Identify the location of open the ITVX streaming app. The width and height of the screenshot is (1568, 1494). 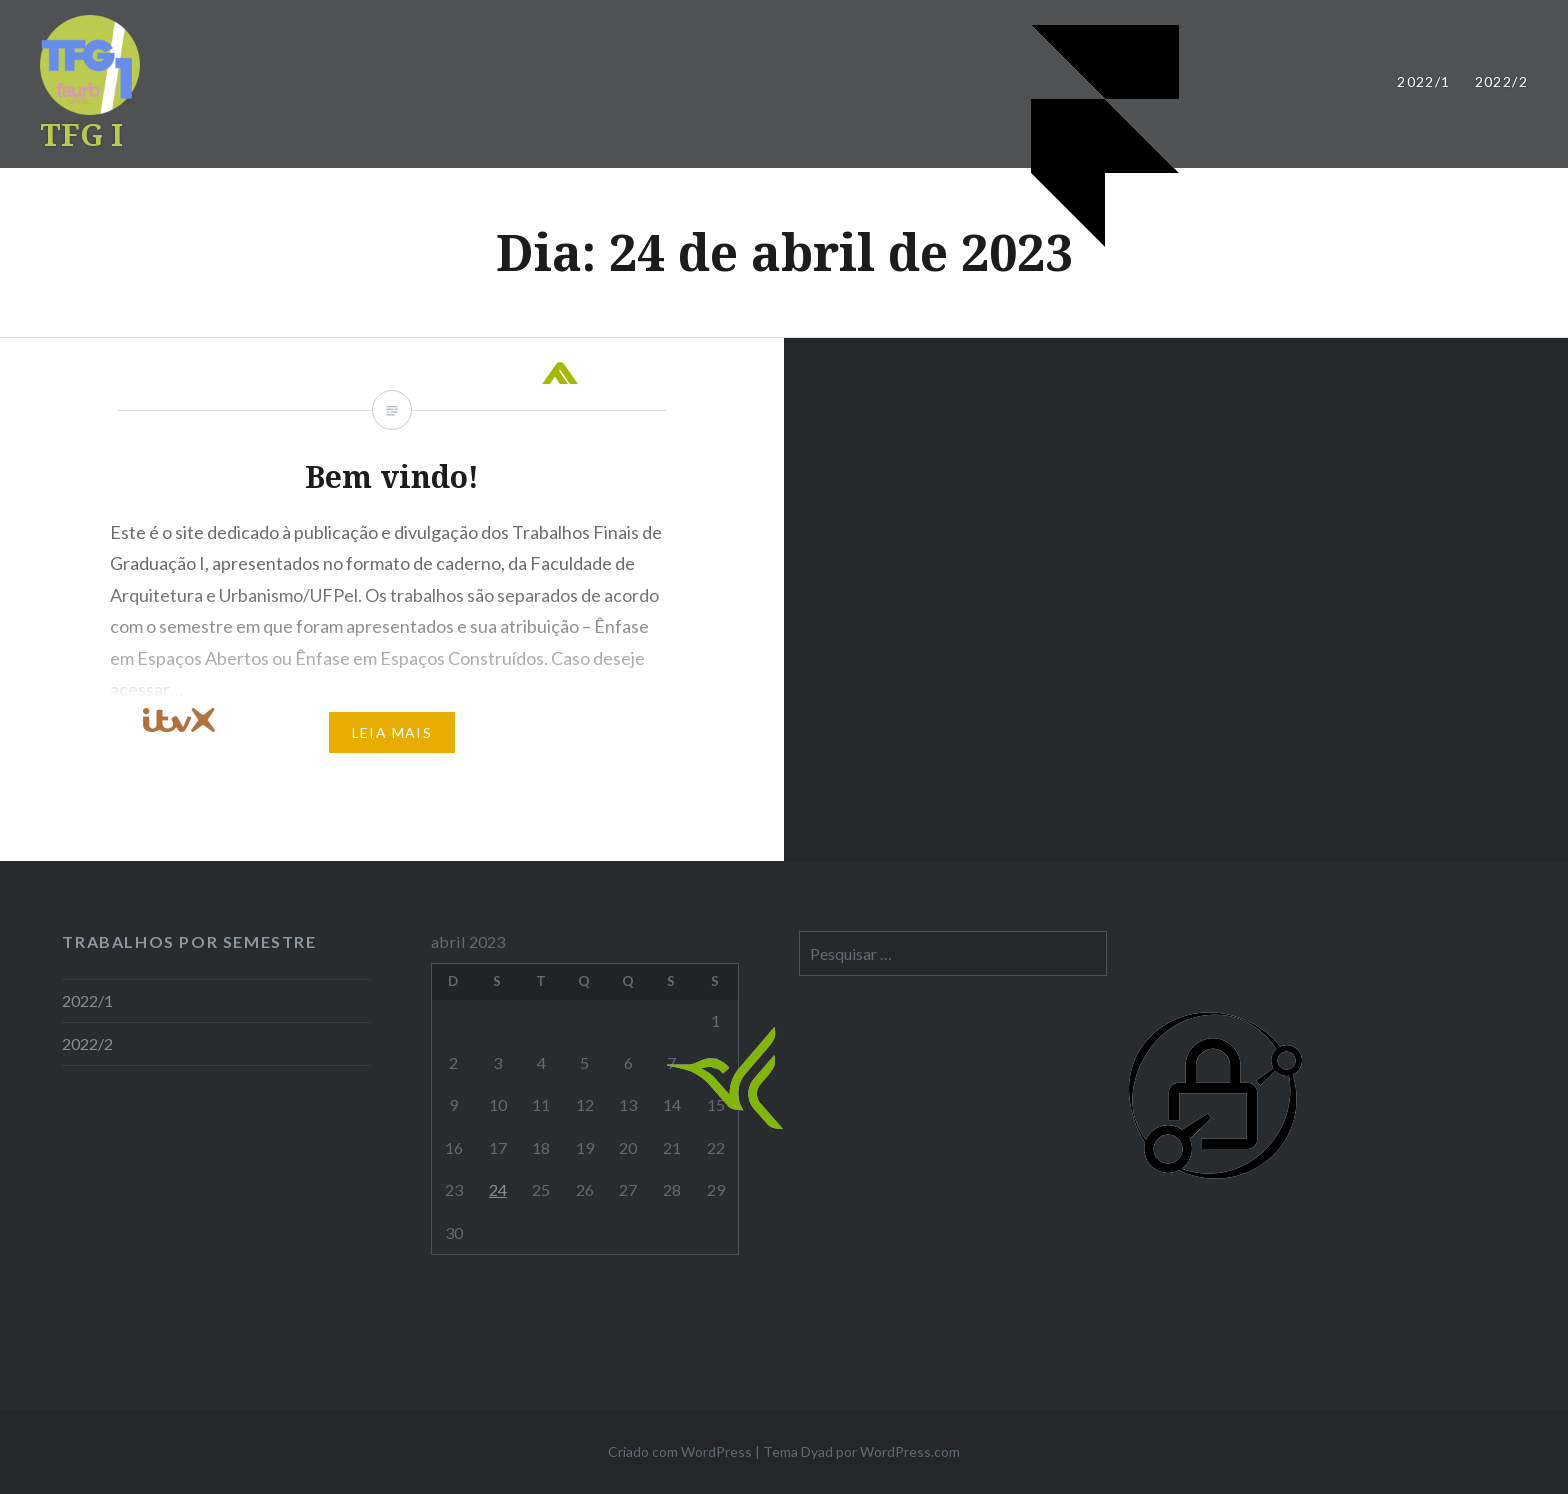
(179, 720).